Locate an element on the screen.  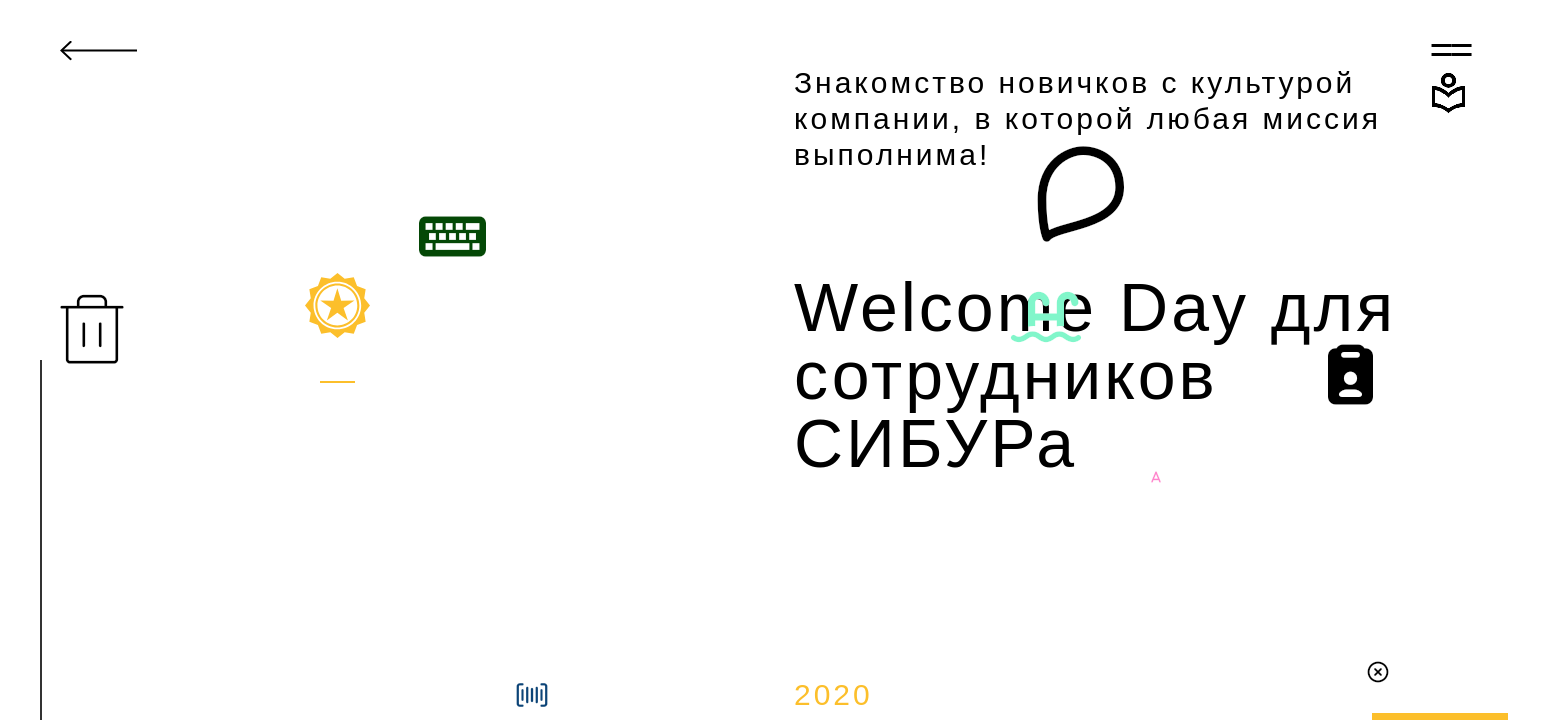
open the on-screen keyboard is located at coordinates (452, 236).